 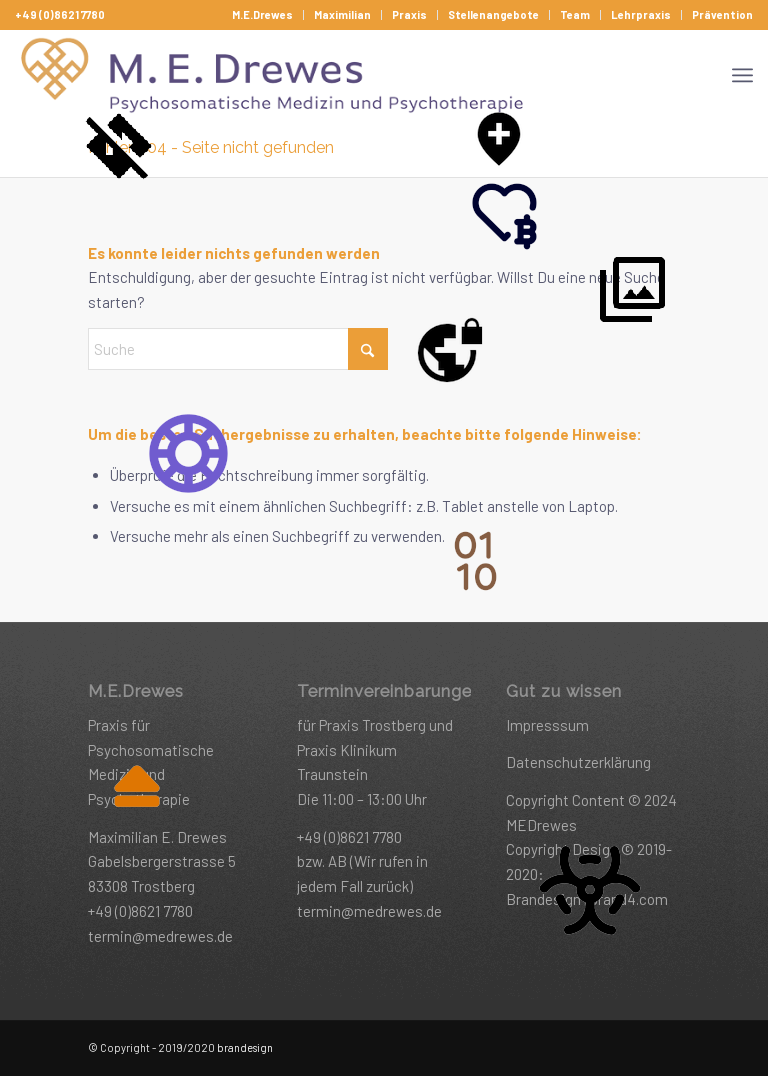 What do you see at coordinates (632, 289) in the screenshot?
I see `access your photo library` at bounding box center [632, 289].